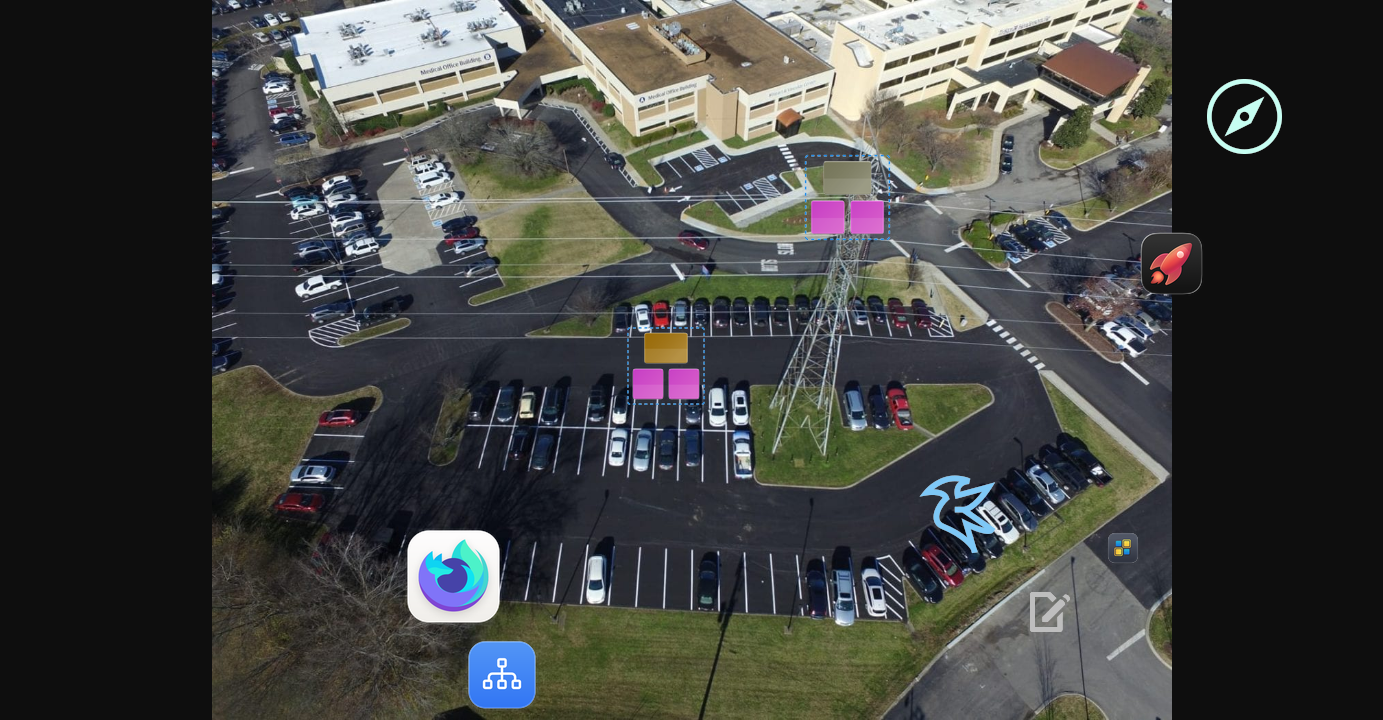 This screenshot has height=720, width=1383. I want to click on launch gnome klotski sliding block puzzle game, so click(1123, 548).